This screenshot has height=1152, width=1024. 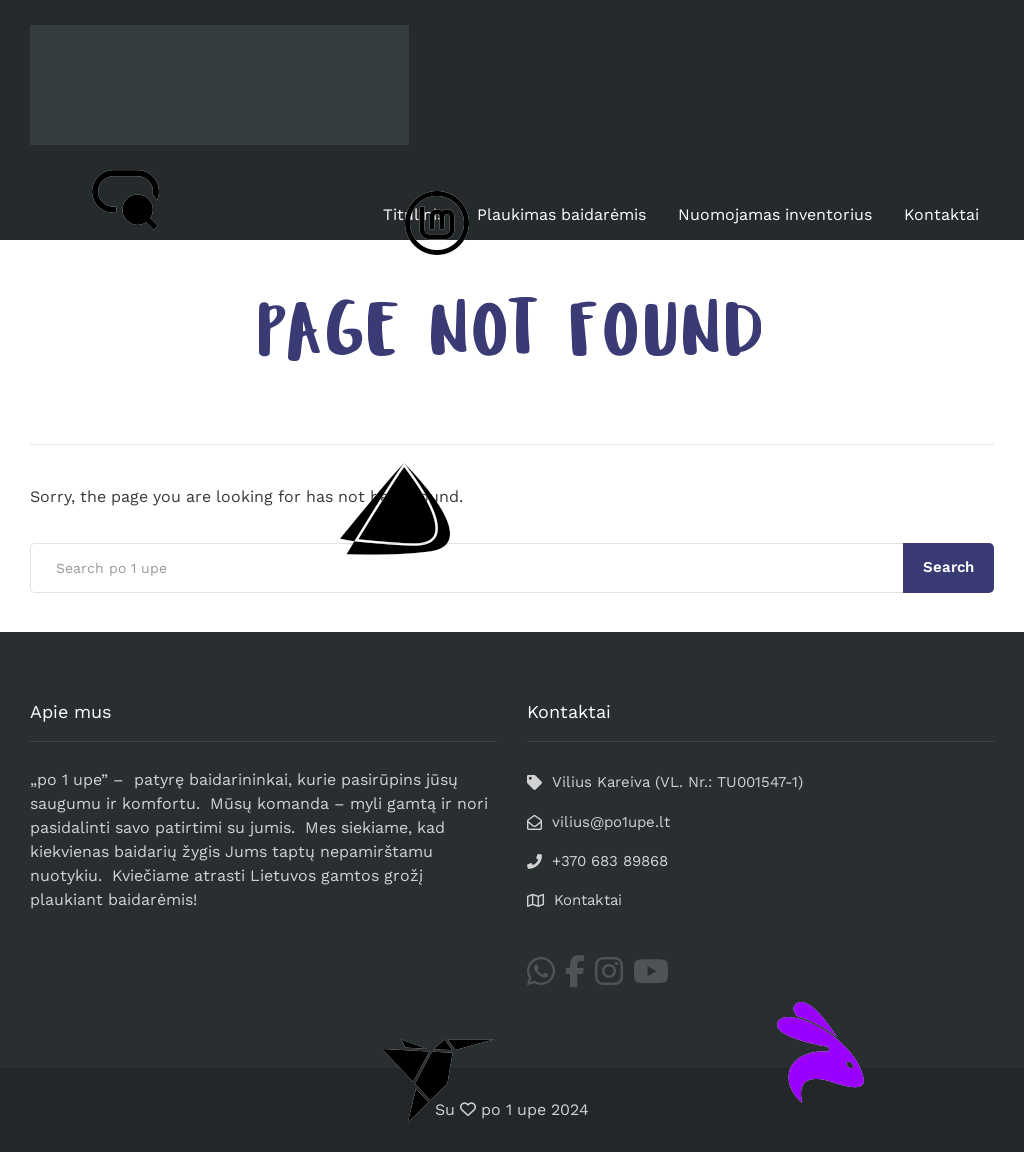 I want to click on EndeavourOS Linux distribution logo, so click(x=395, y=509).